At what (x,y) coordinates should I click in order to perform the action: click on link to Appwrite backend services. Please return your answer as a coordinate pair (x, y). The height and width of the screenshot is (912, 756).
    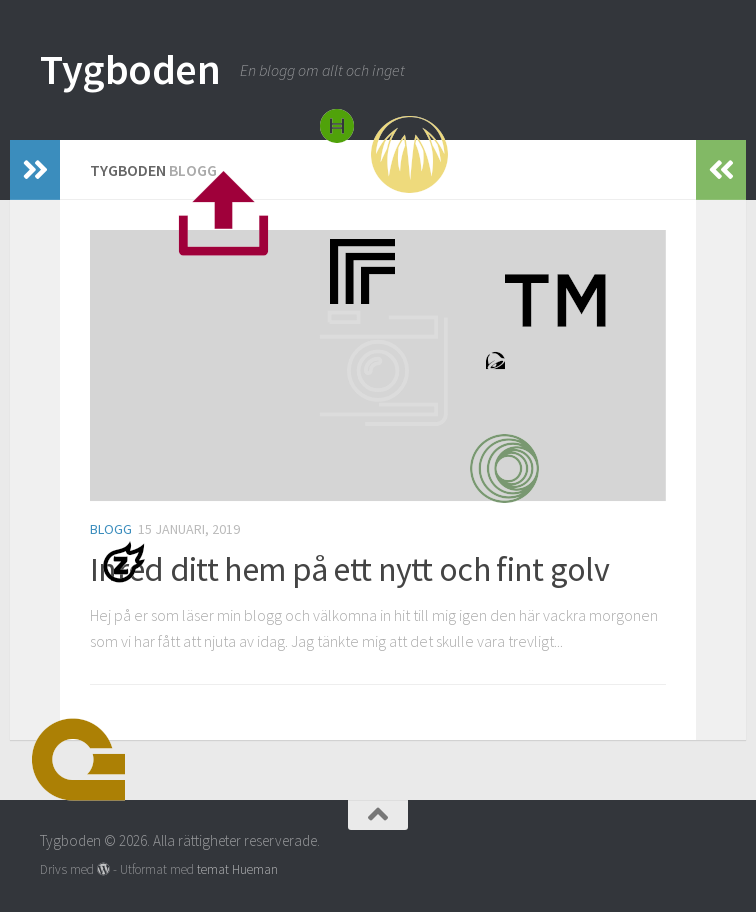
    Looking at the image, I should click on (78, 759).